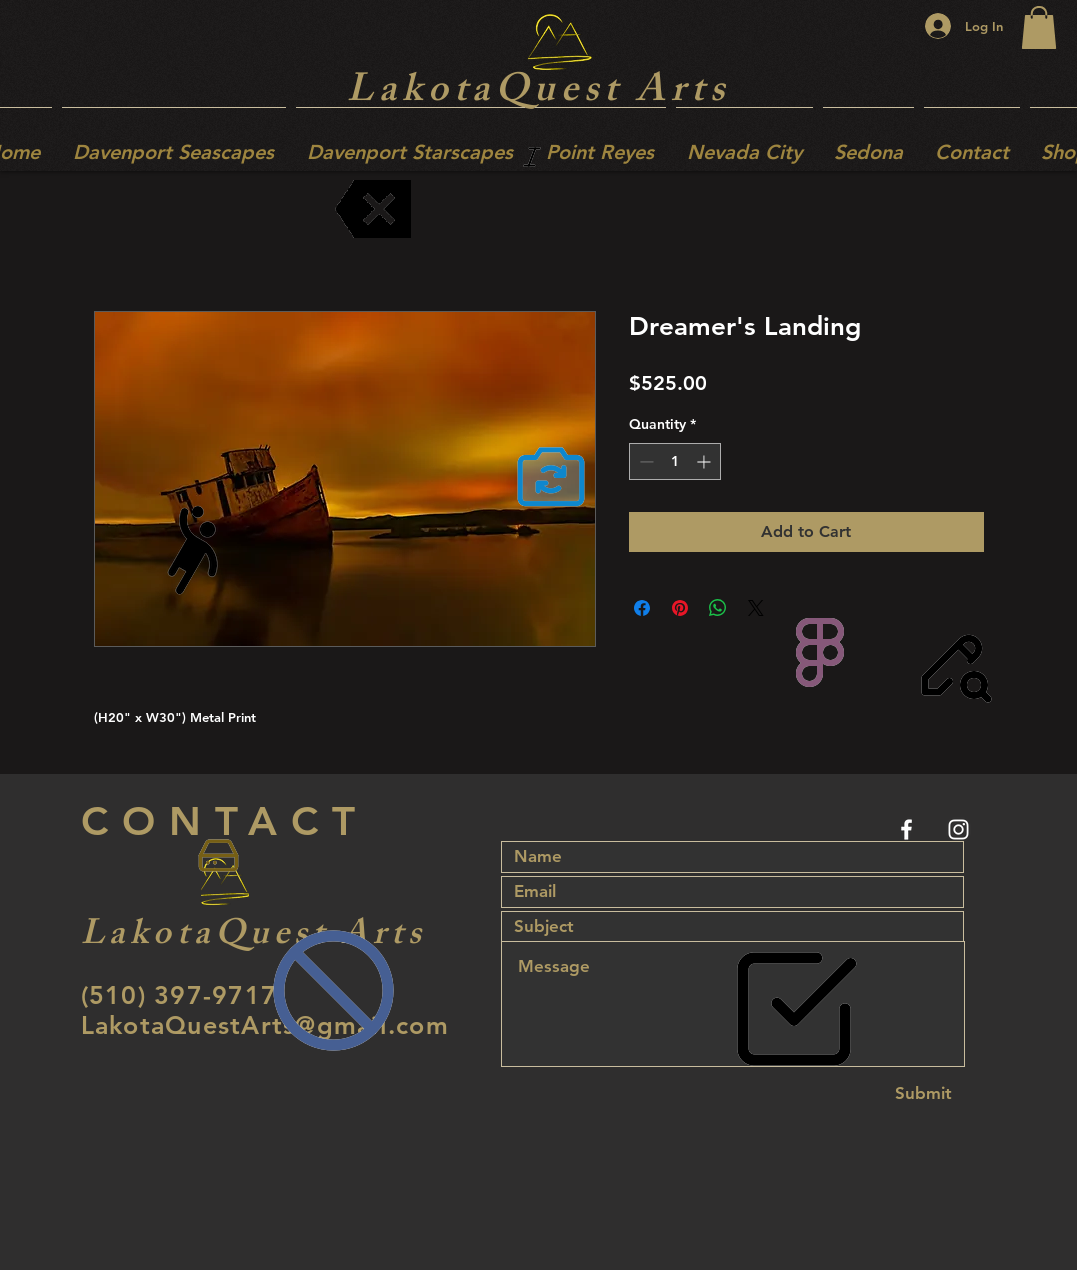 This screenshot has height=1270, width=1077. Describe the element at coordinates (953, 664) in the screenshot. I see `search through edits or revisions` at that location.